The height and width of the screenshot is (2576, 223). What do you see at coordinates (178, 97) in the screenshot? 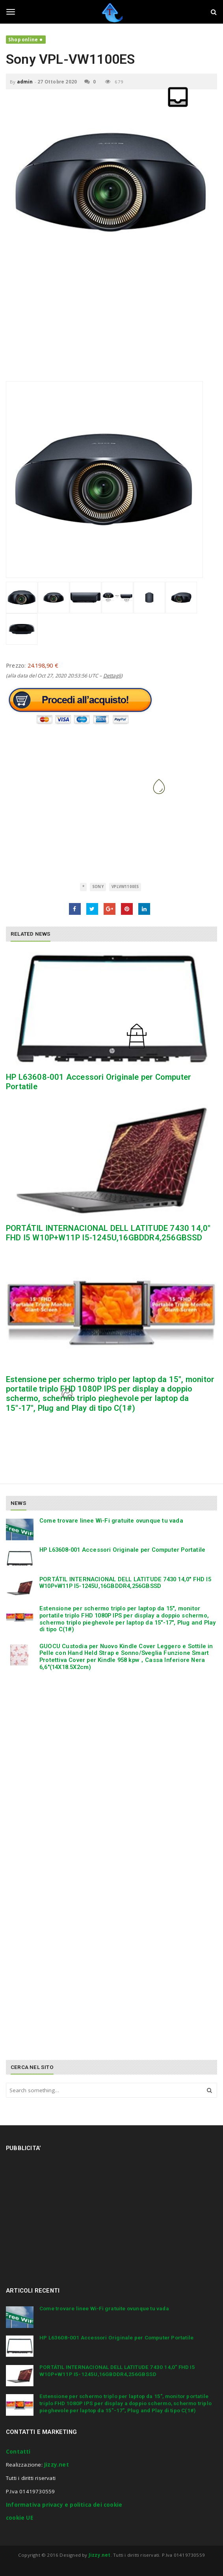
I see `access your inbox` at bounding box center [178, 97].